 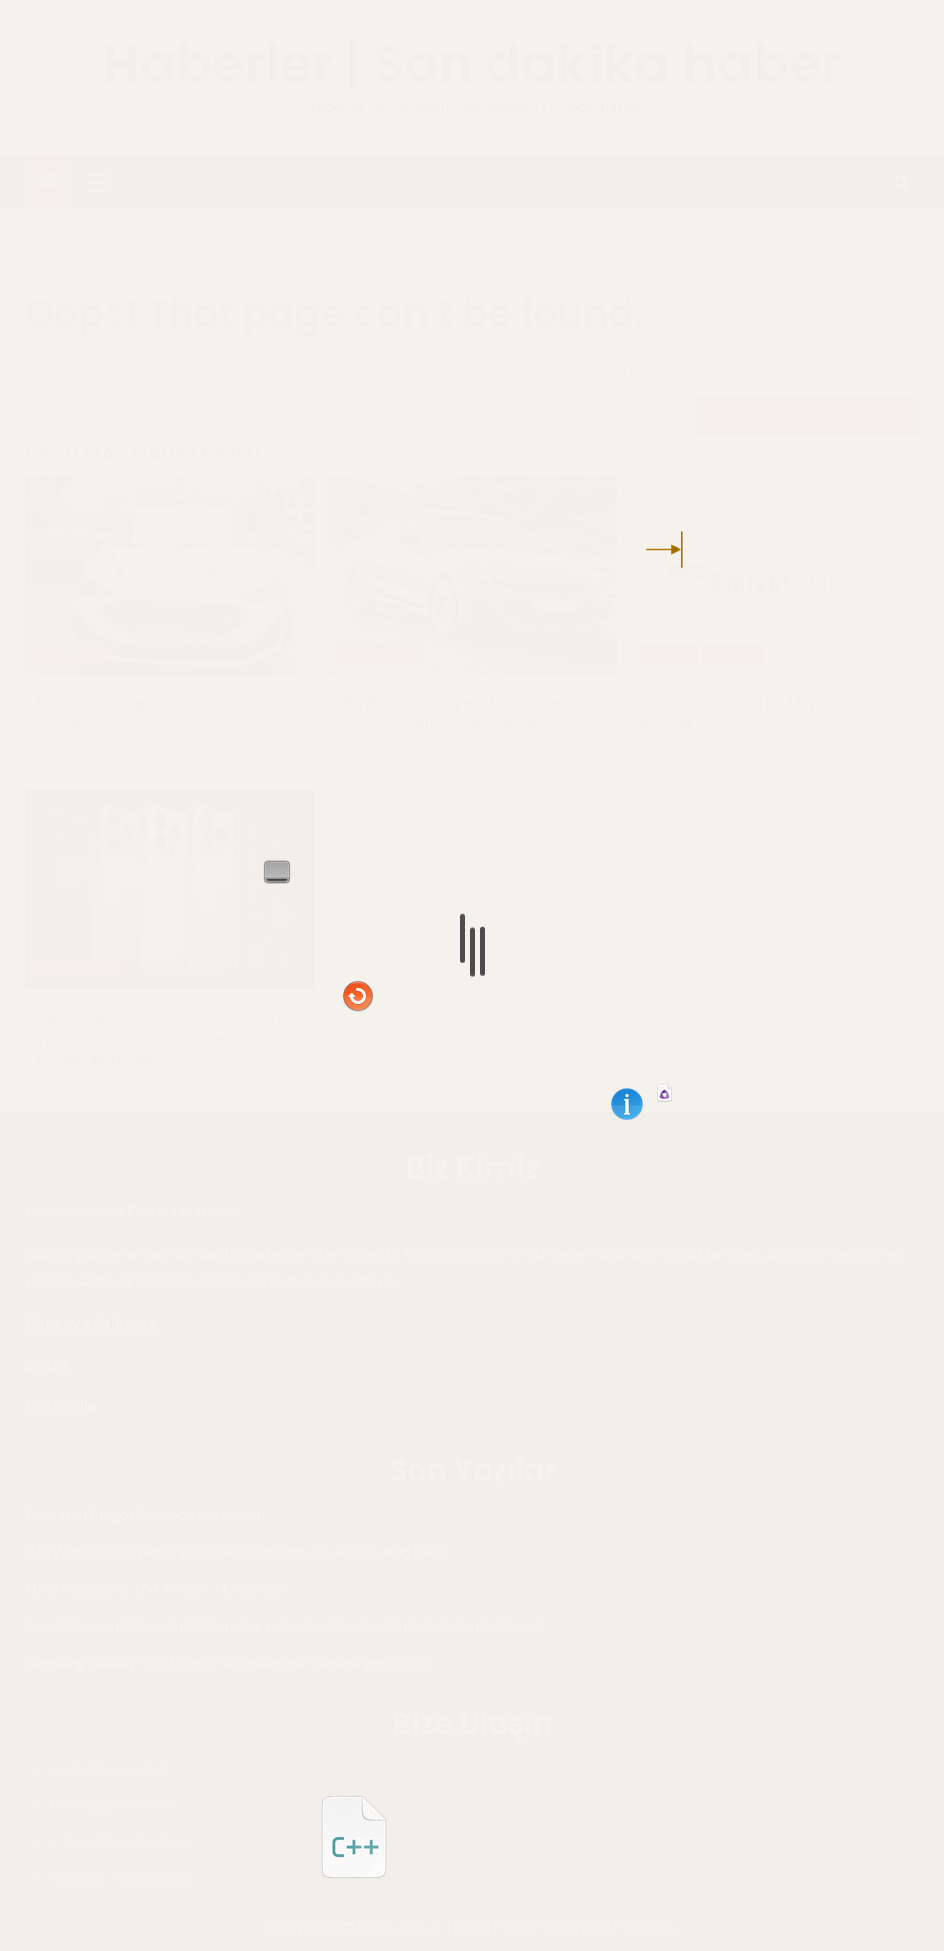 I want to click on access removable storage device, so click(x=277, y=872).